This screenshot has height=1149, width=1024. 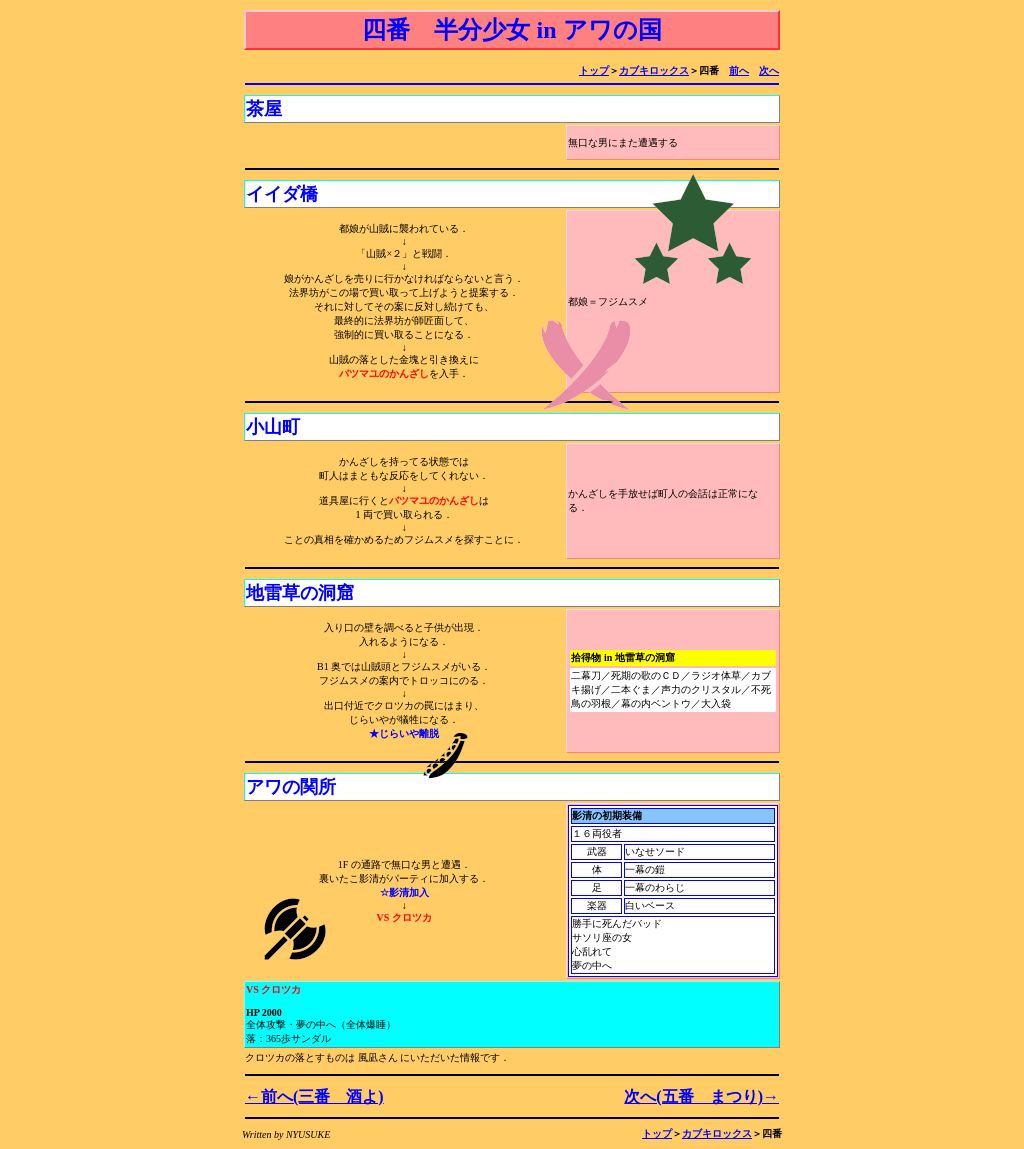 What do you see at coordinates (586, 365) in the screenshot?
I see `ivory tusks item or resource in a game` at bounding box center [586, 365].